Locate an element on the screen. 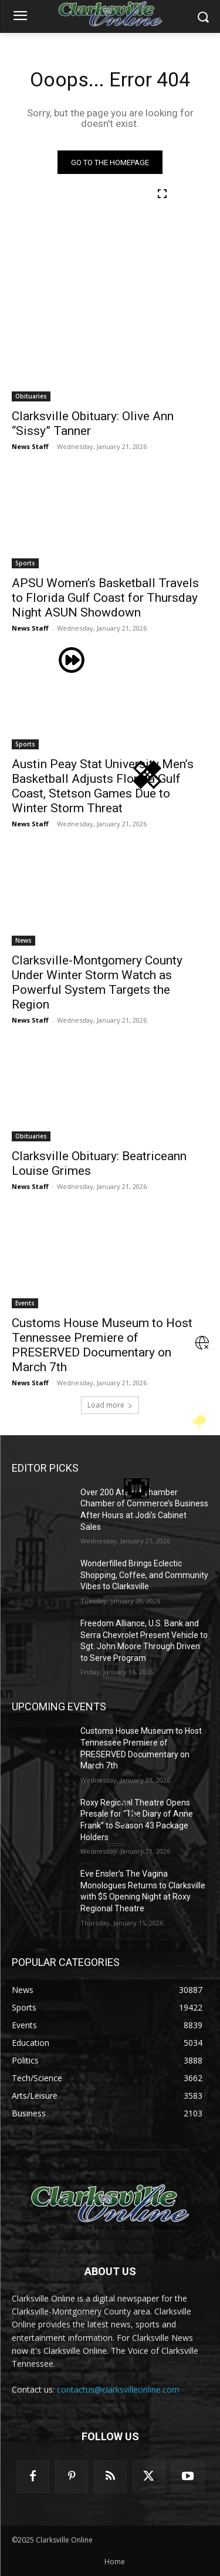 The image size is (220, 2576). open google play store is located at coordinates (129, 1813).